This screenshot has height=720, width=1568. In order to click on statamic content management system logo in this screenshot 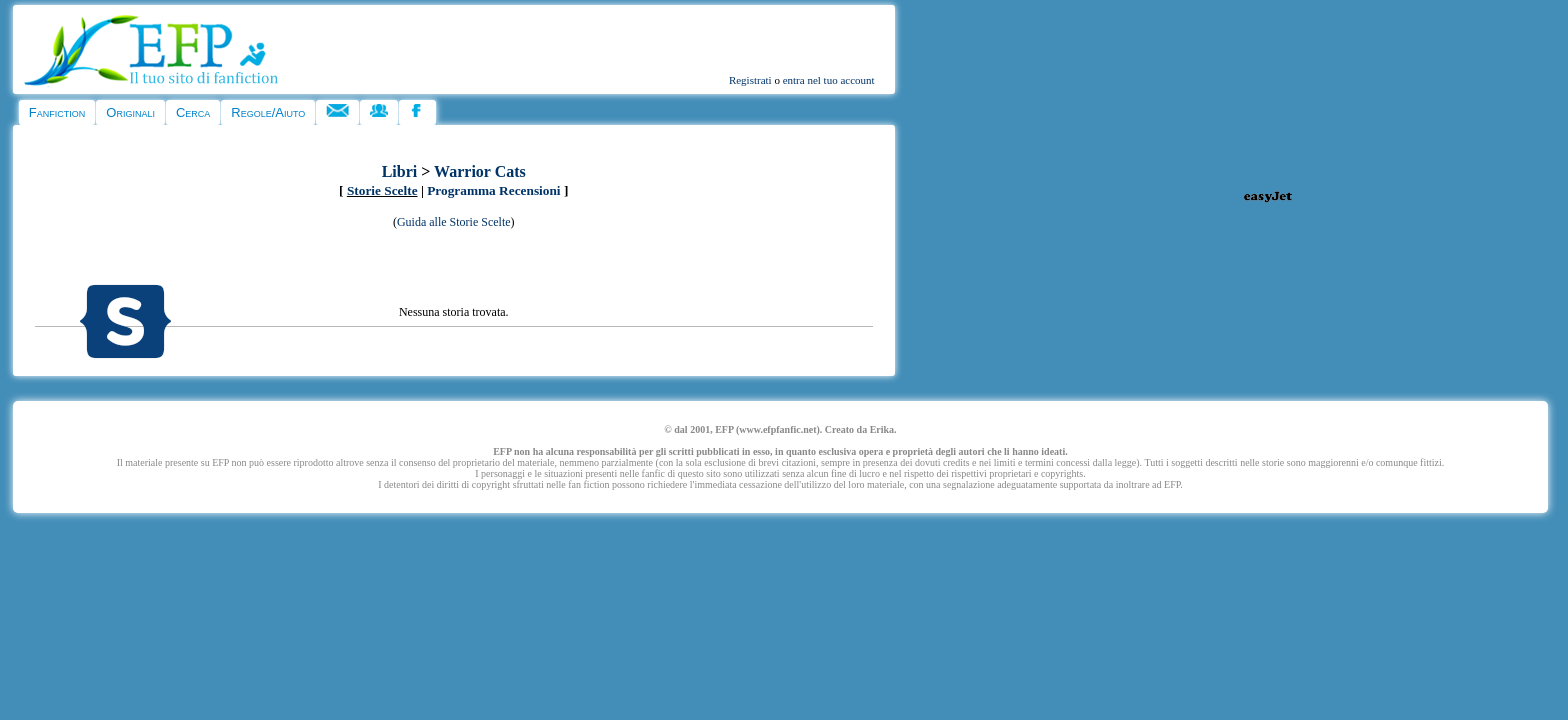, I will do `click(125, 321)`.